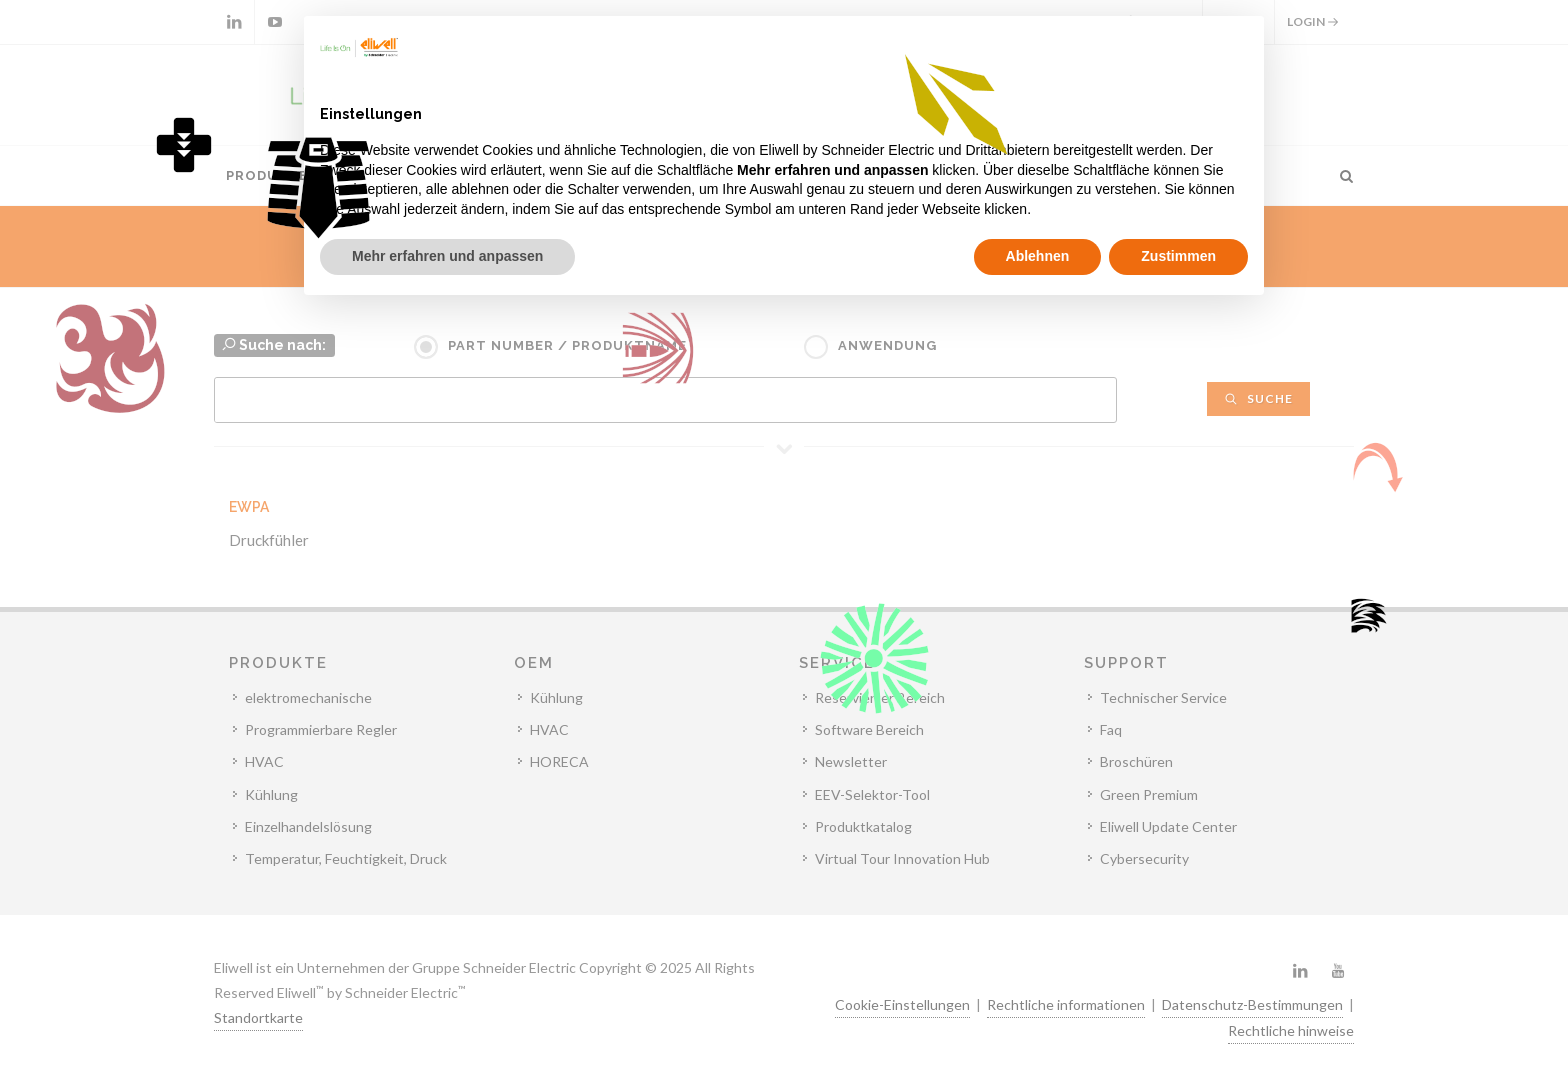  Describe the element at coordinates (184, 145) in the screenshot. I see `indicates health or HP is decreasing` at that location.